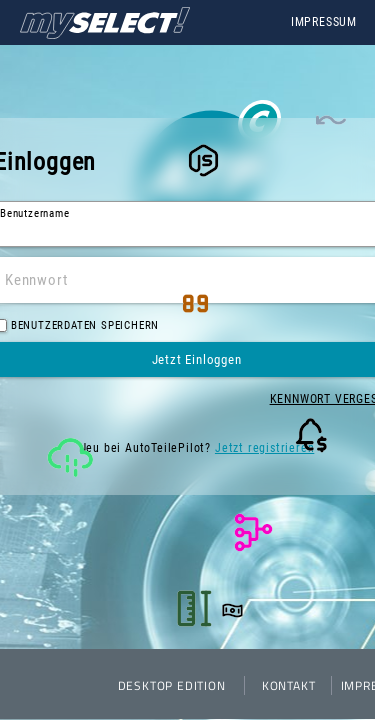  Describe the element at coordinates (193, 608) in the screenshot. I see `measure dimensions or distances` at that location.